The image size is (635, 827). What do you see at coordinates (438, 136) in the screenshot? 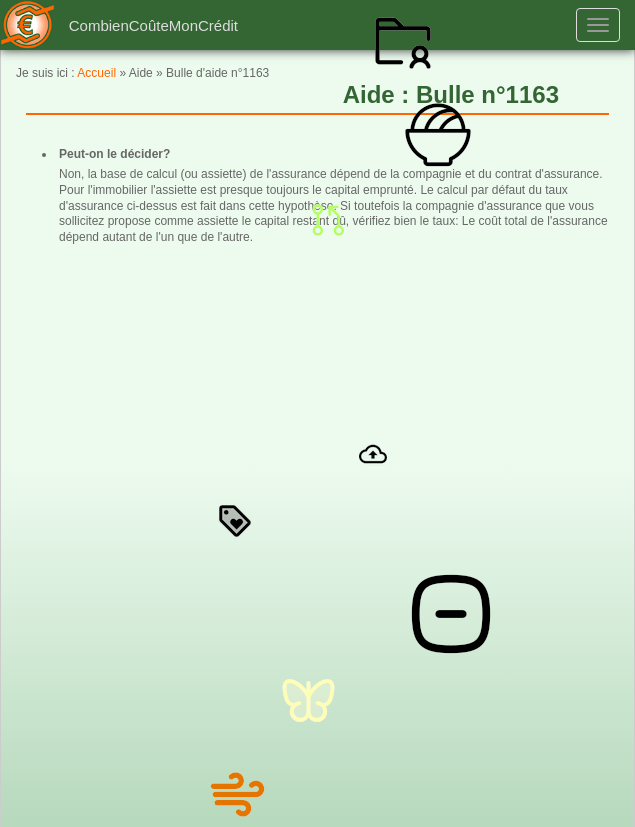
I see `view food or meal options` at bounding box center [438, 136].